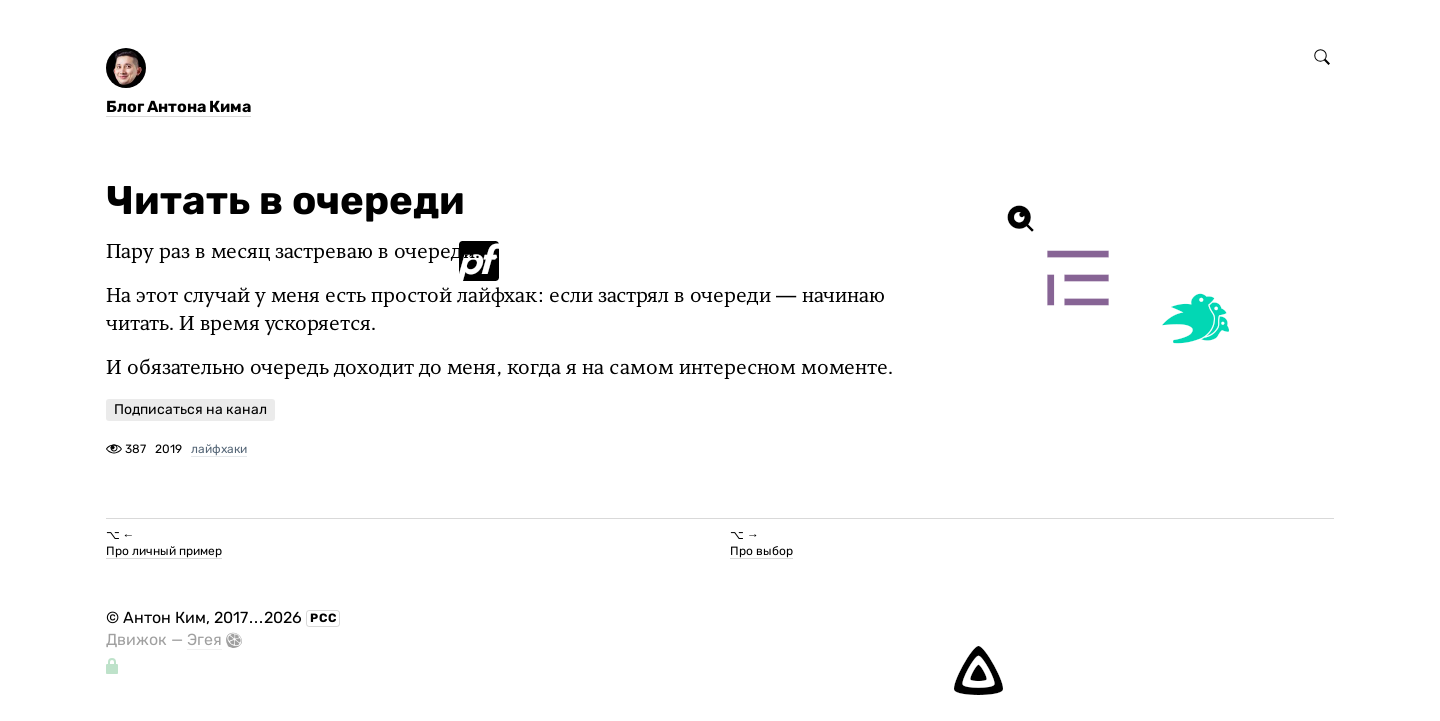 This screenshot has width=1440, height=721. I want to click on open pfSense firewall dashboard, so click(479, 261).